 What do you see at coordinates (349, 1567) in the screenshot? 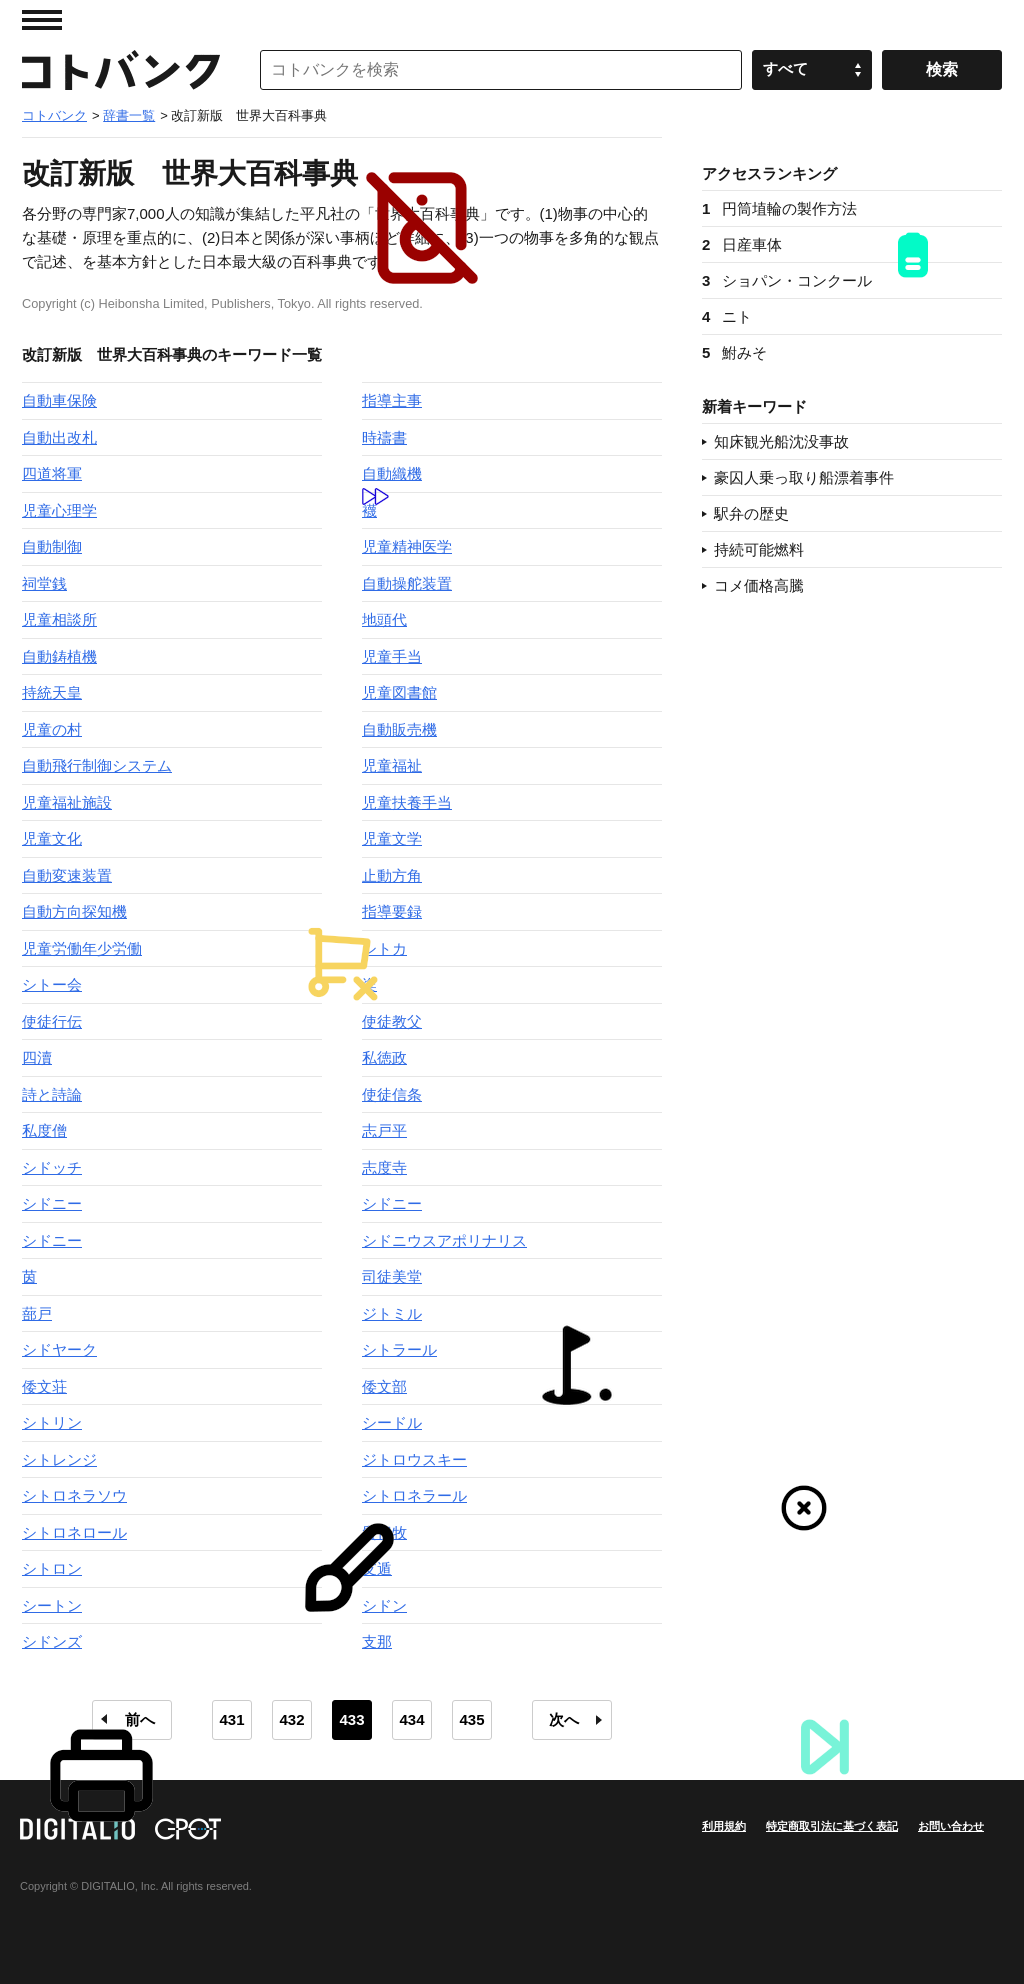
I see `access drawing or painting tools` at bounding box center [349, 1567].